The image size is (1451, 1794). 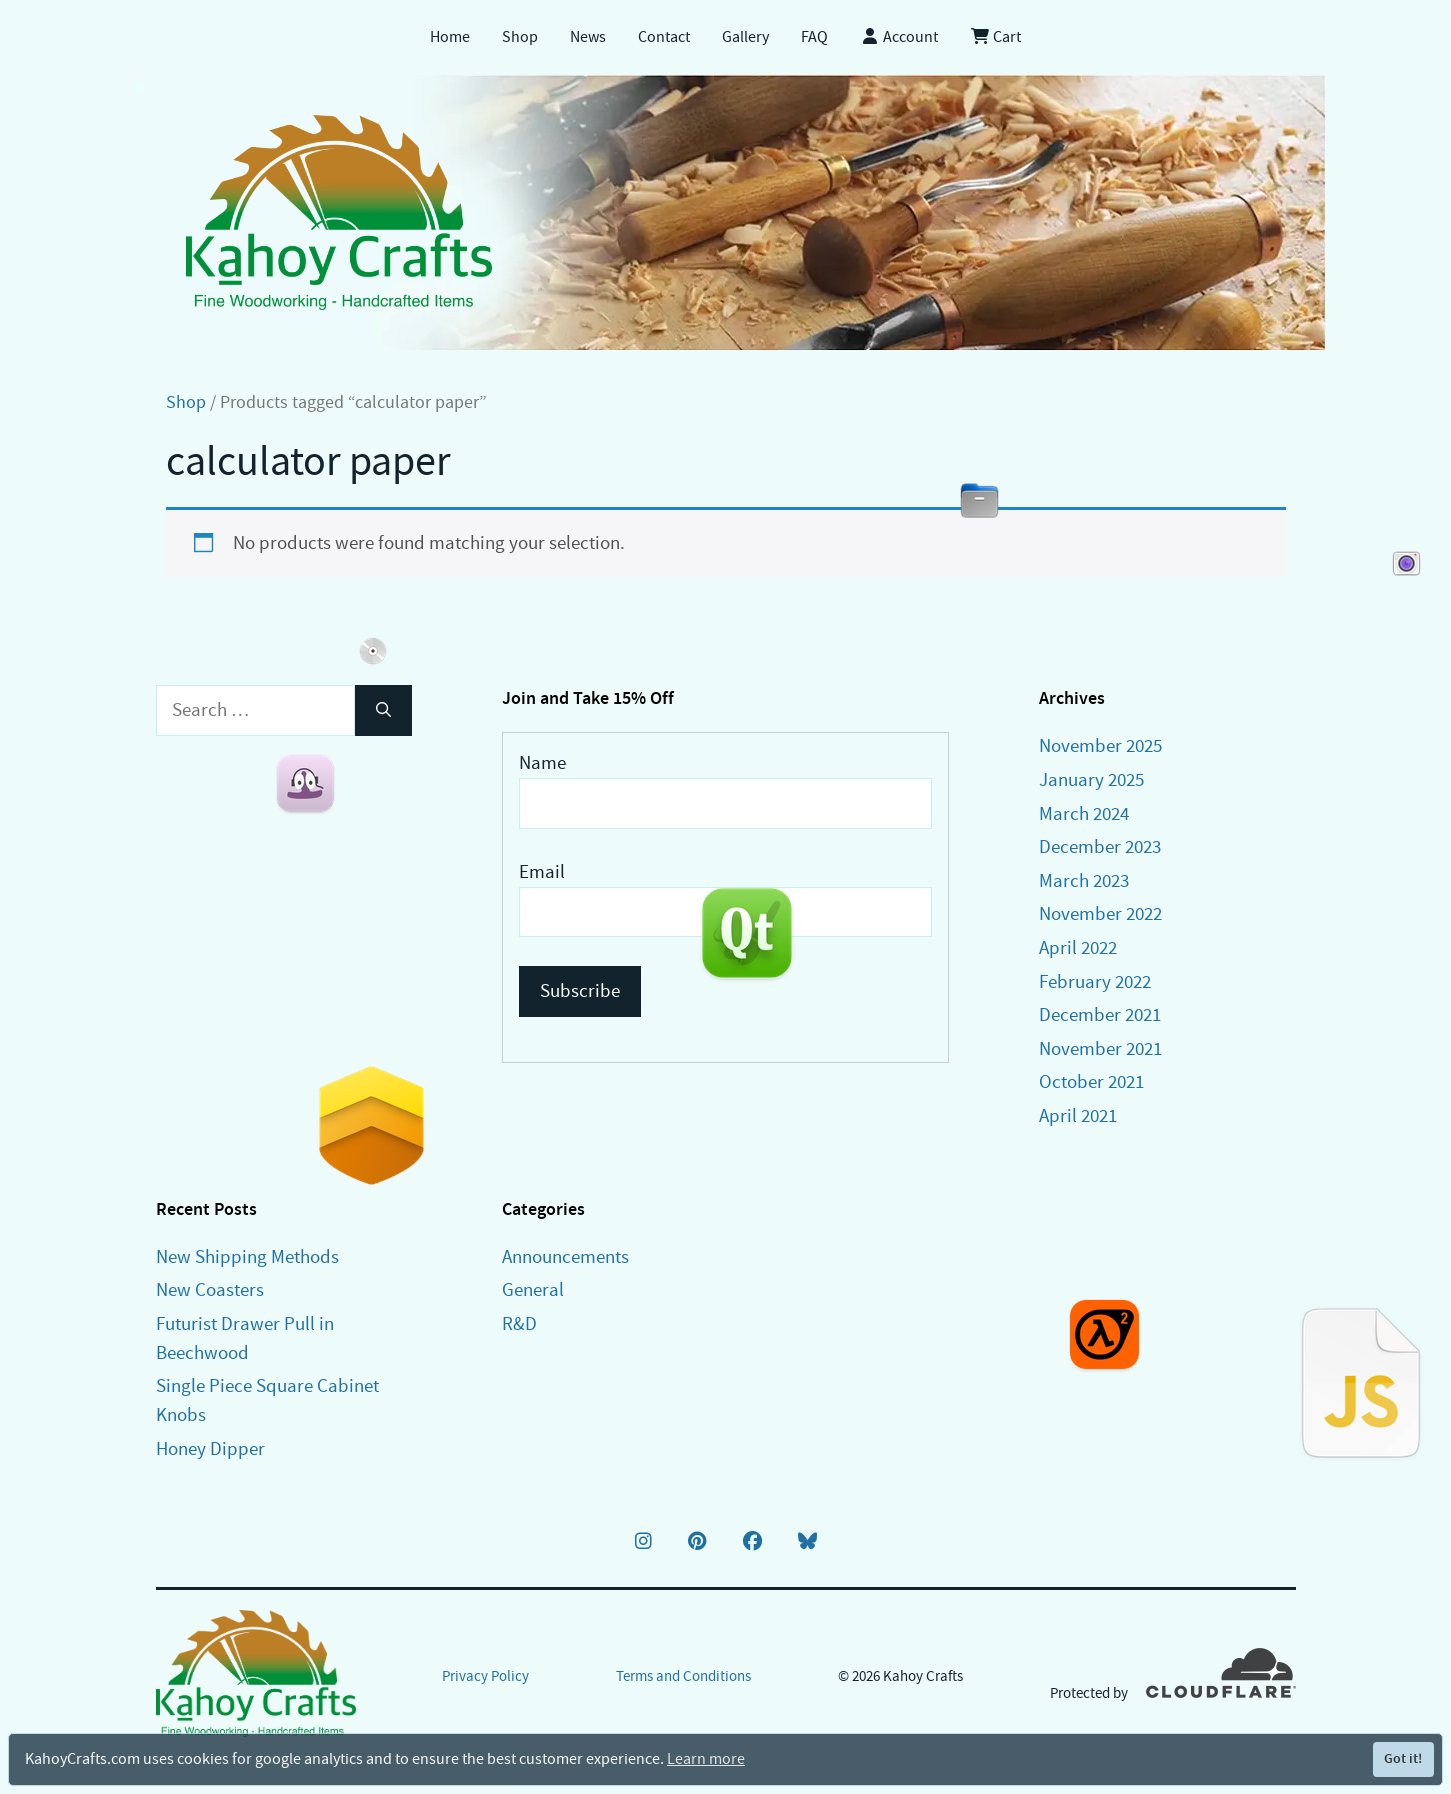 What do you see at coordinates (1361, 1383) in the screenshot?
I see `a javascript source code file` at bounding box center [1361, 1383].